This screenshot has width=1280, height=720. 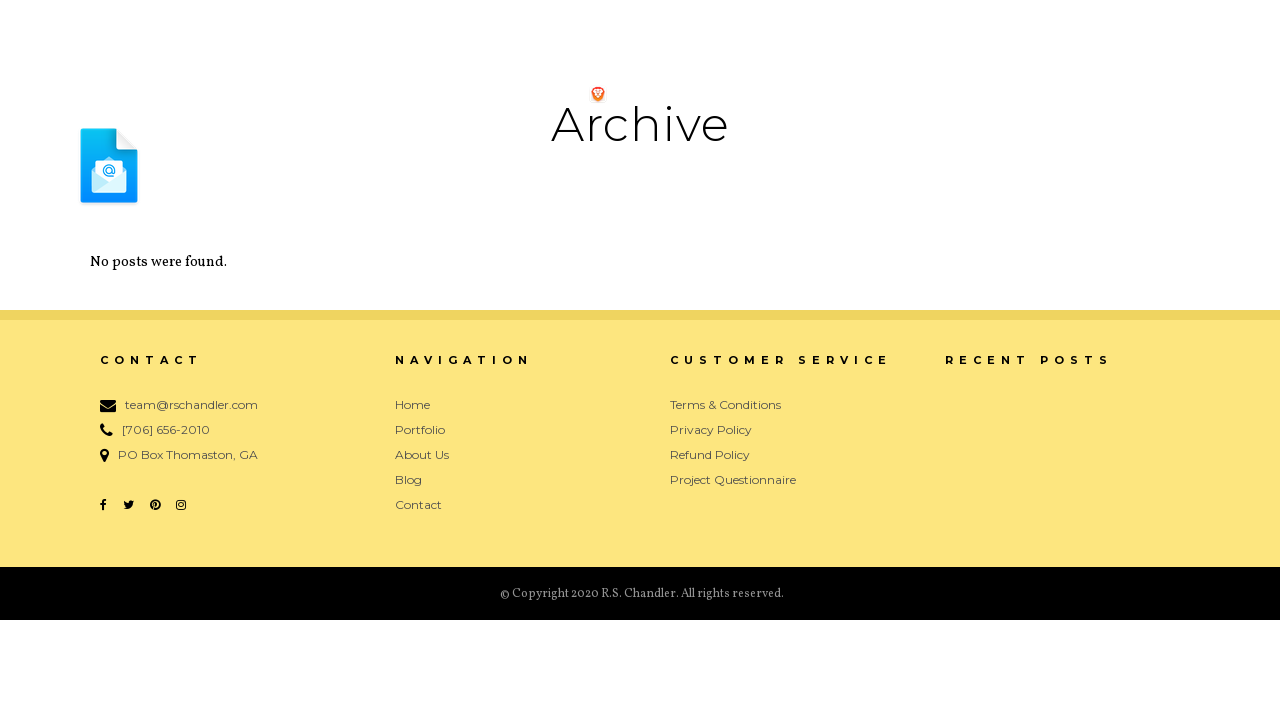 What do you see at coordinates (598, 94) in the screenshot?
I see `open the Brave browser` at bounding box center [598, 94].